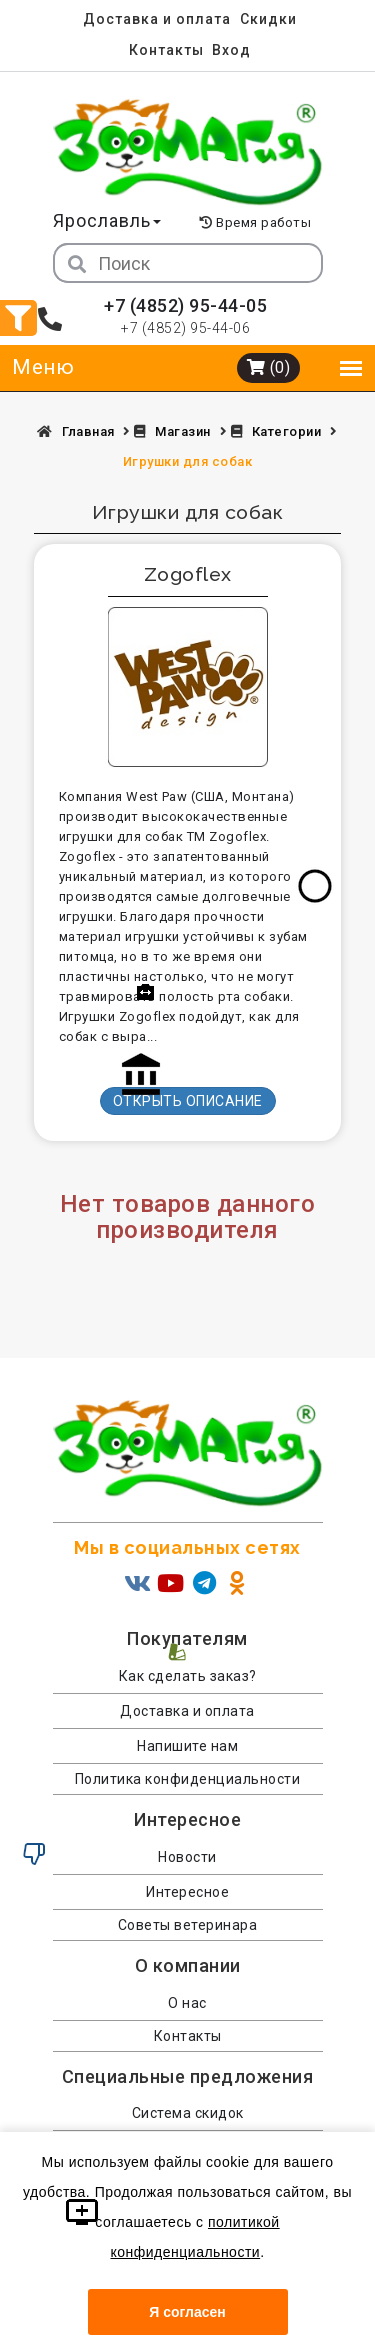 The height and width of the screenshot is (2350, 375). I want to click on switch between front and rear camera, so click(145, 992).